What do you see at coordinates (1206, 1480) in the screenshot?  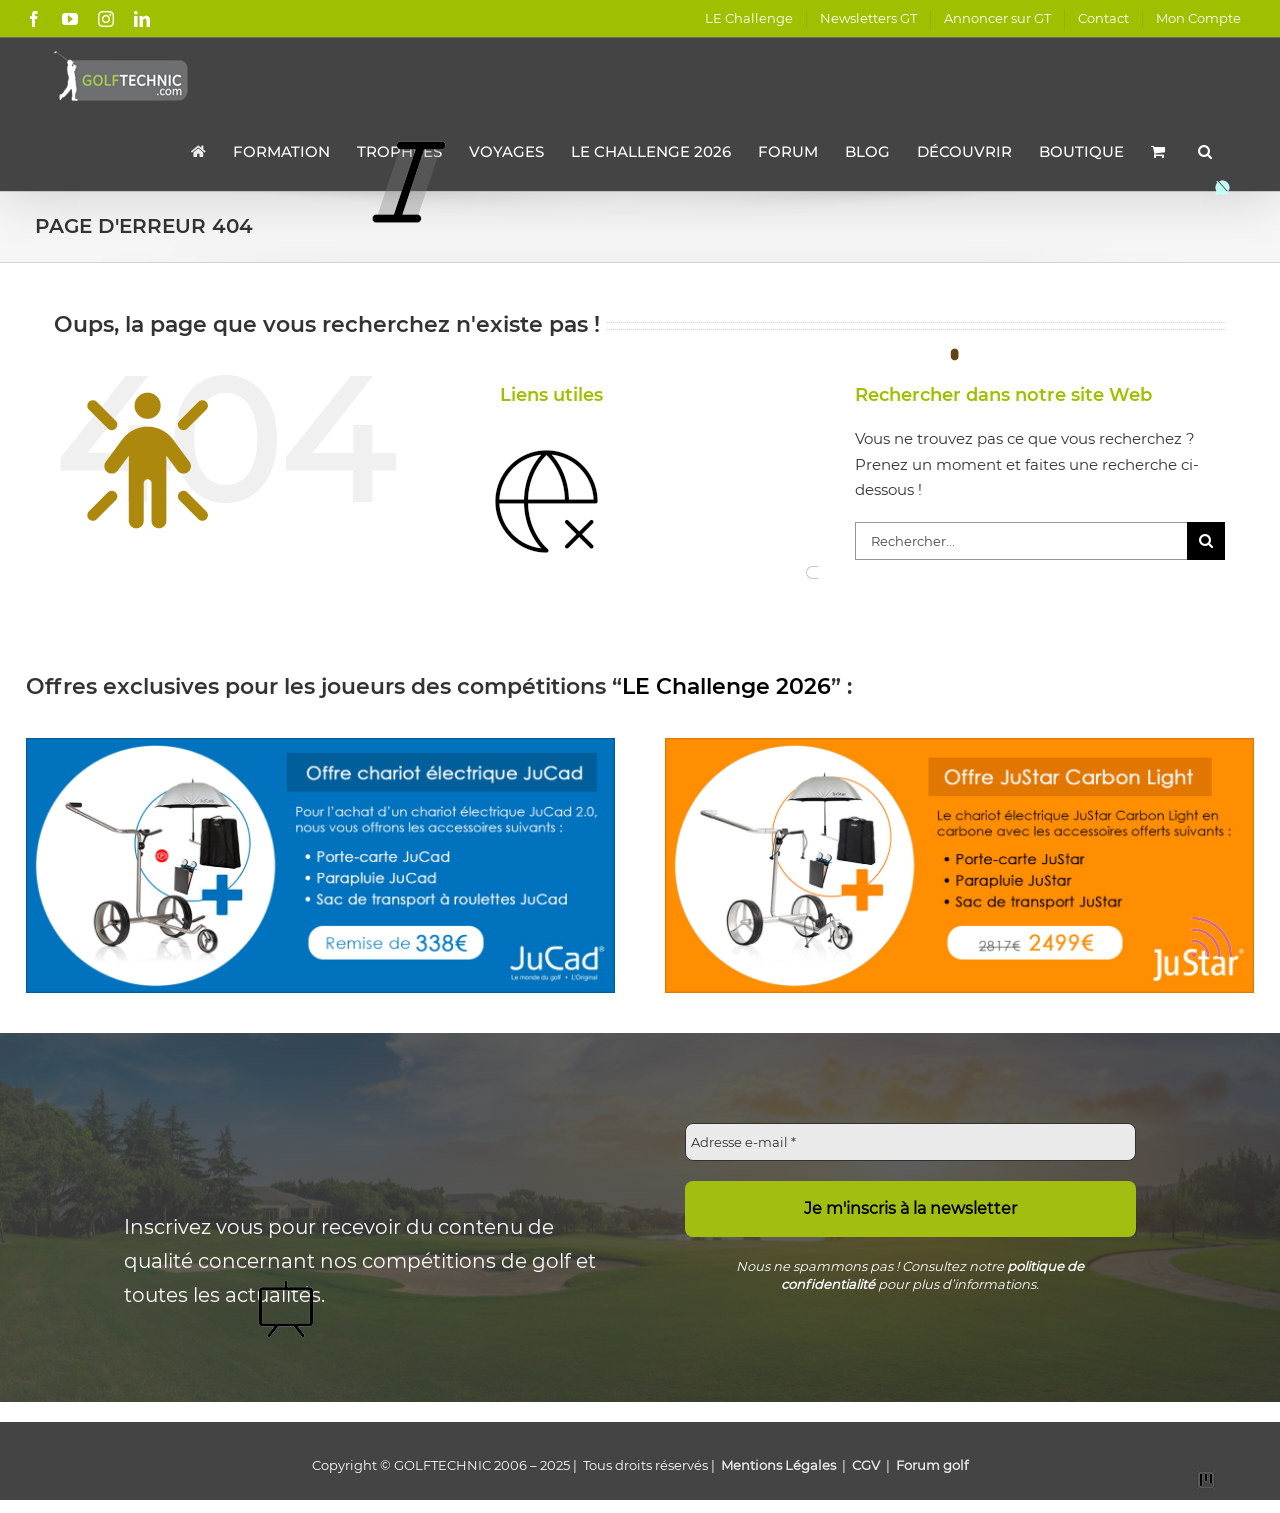 I see `open project panel` at bounding box center [1206, 1480].